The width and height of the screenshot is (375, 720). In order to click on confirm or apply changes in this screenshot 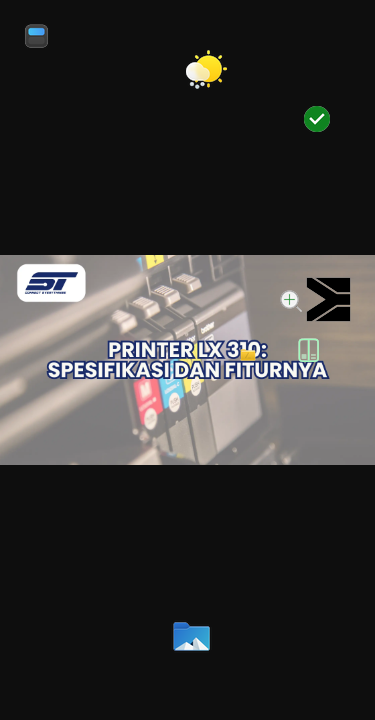, I will do `click(317, 119)`.